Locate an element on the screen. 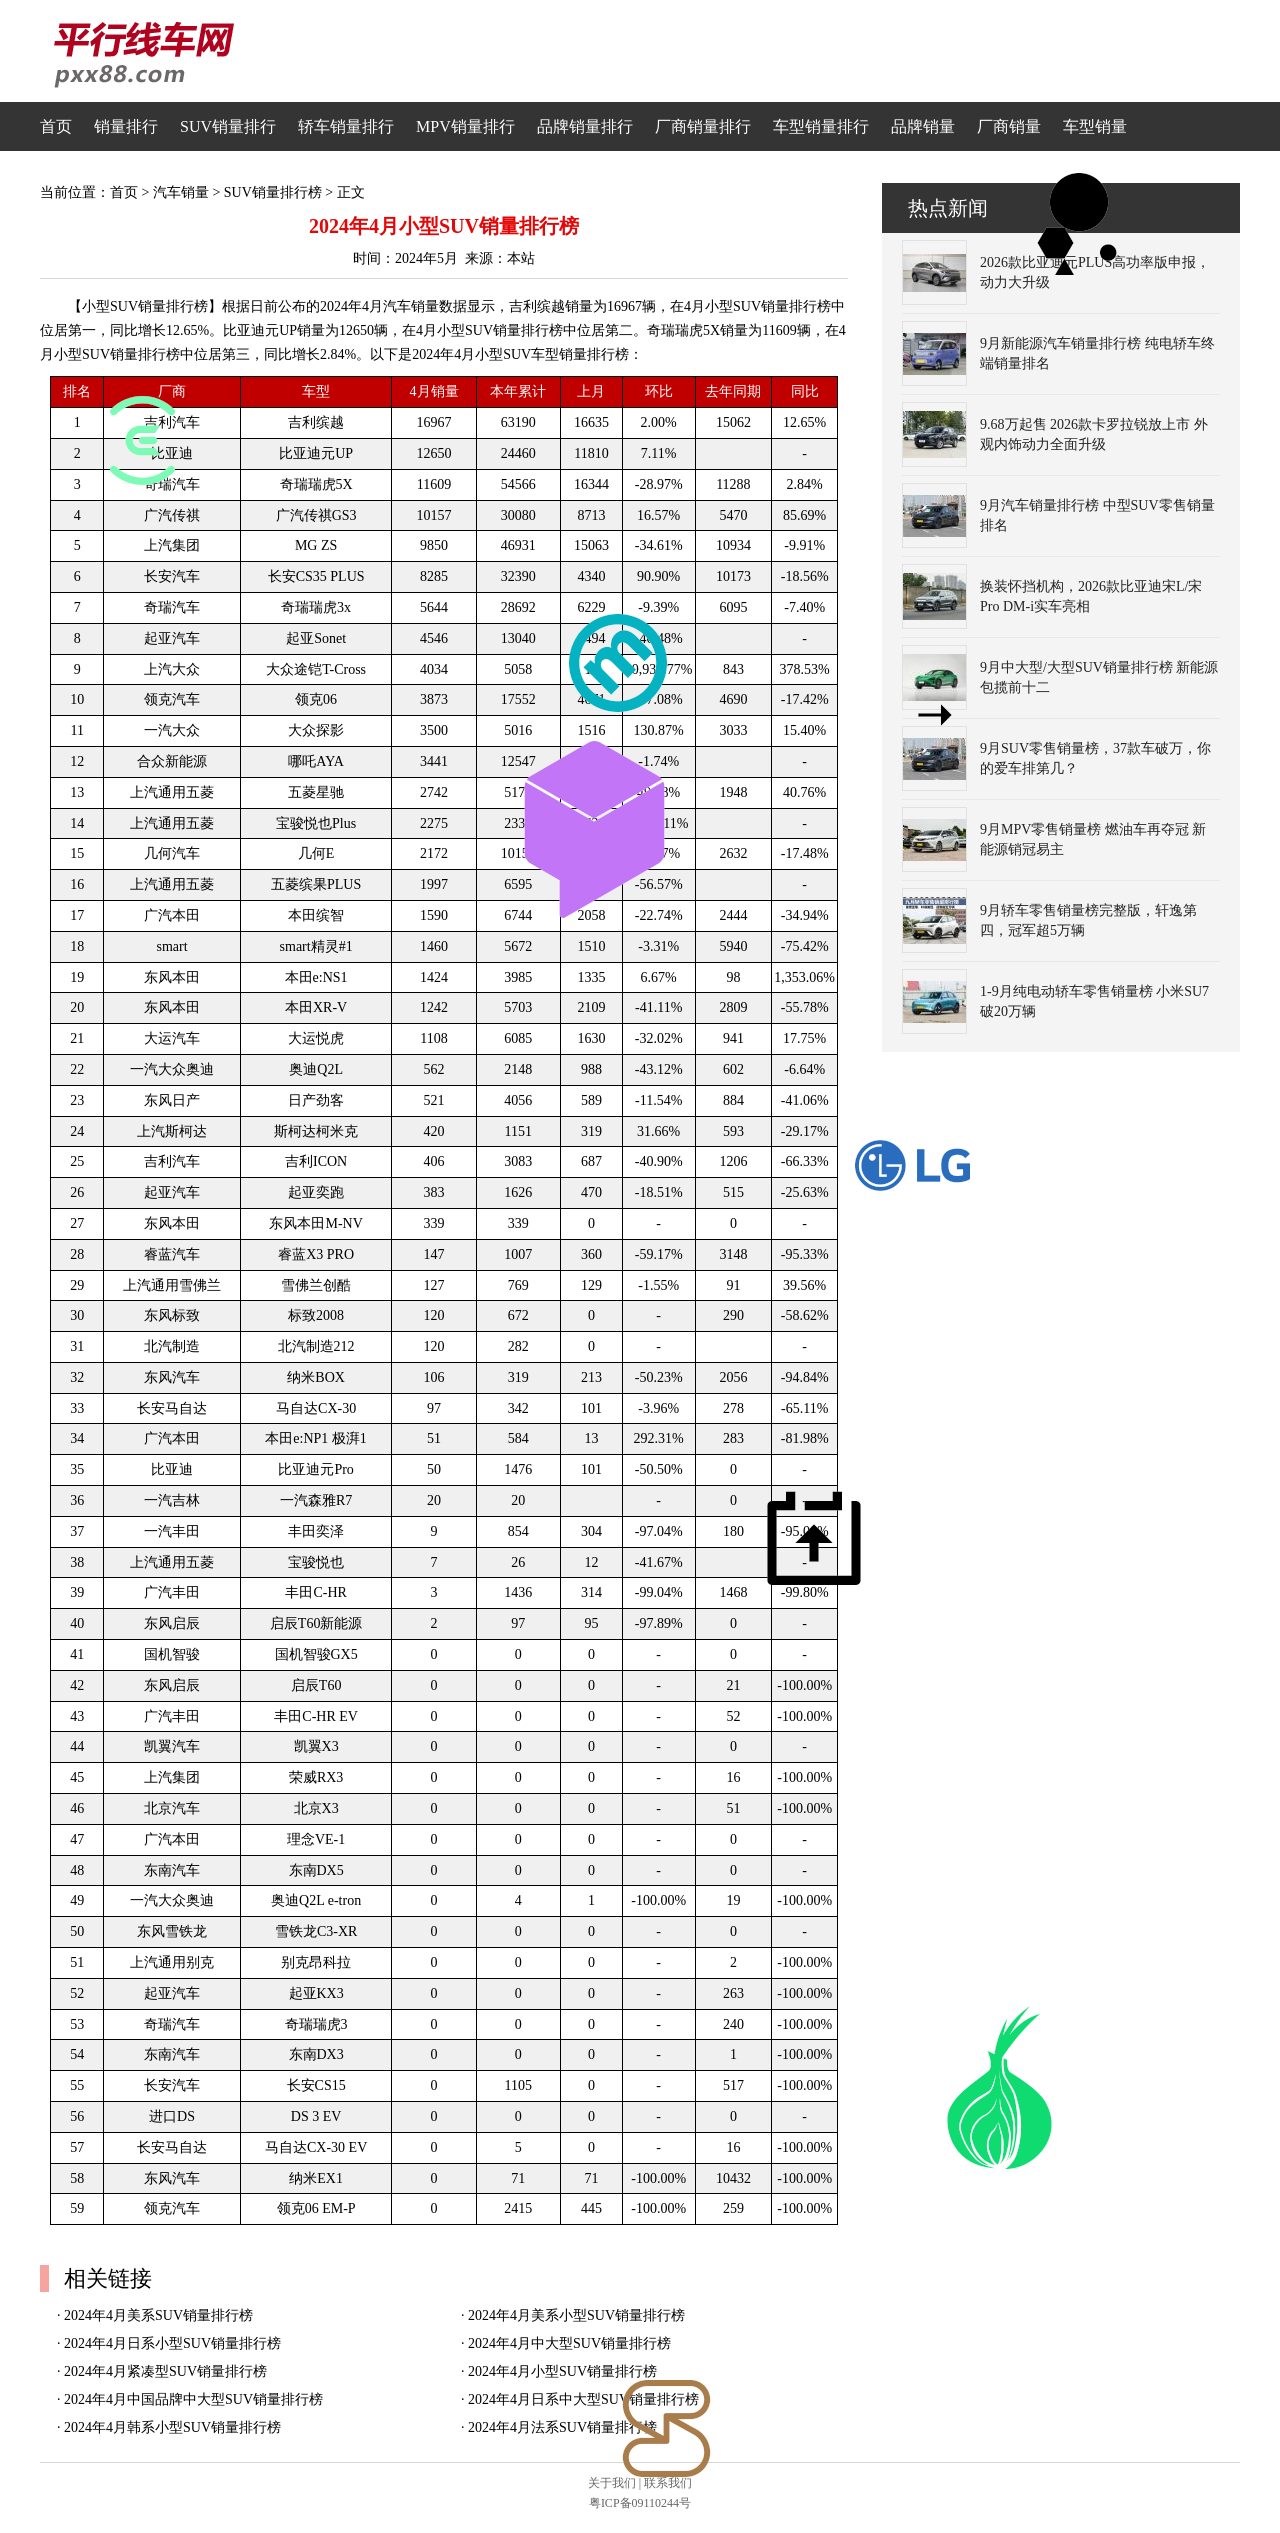 This screenshot has height=2533, width=1280. taichi graphics company logo is located at coordinates (1077, 224).